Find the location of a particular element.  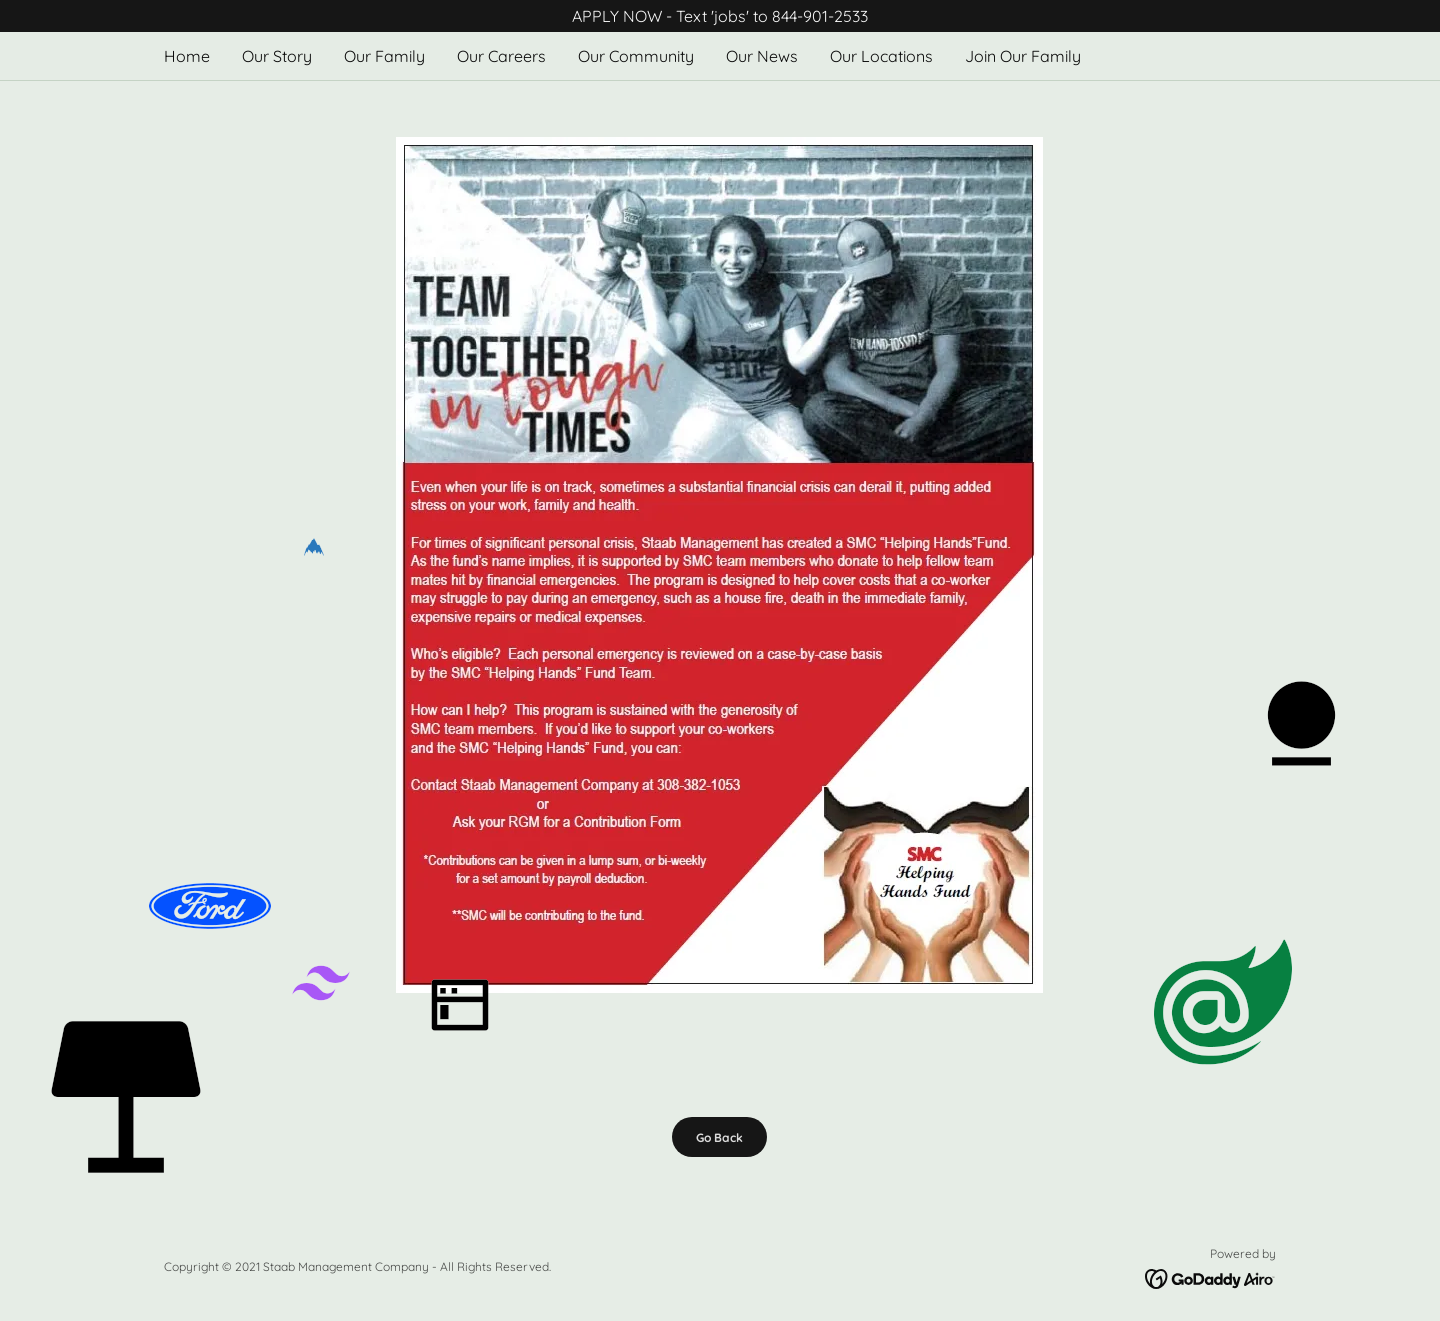

burton snowboards brand logo is located at coordinates (314, 547).